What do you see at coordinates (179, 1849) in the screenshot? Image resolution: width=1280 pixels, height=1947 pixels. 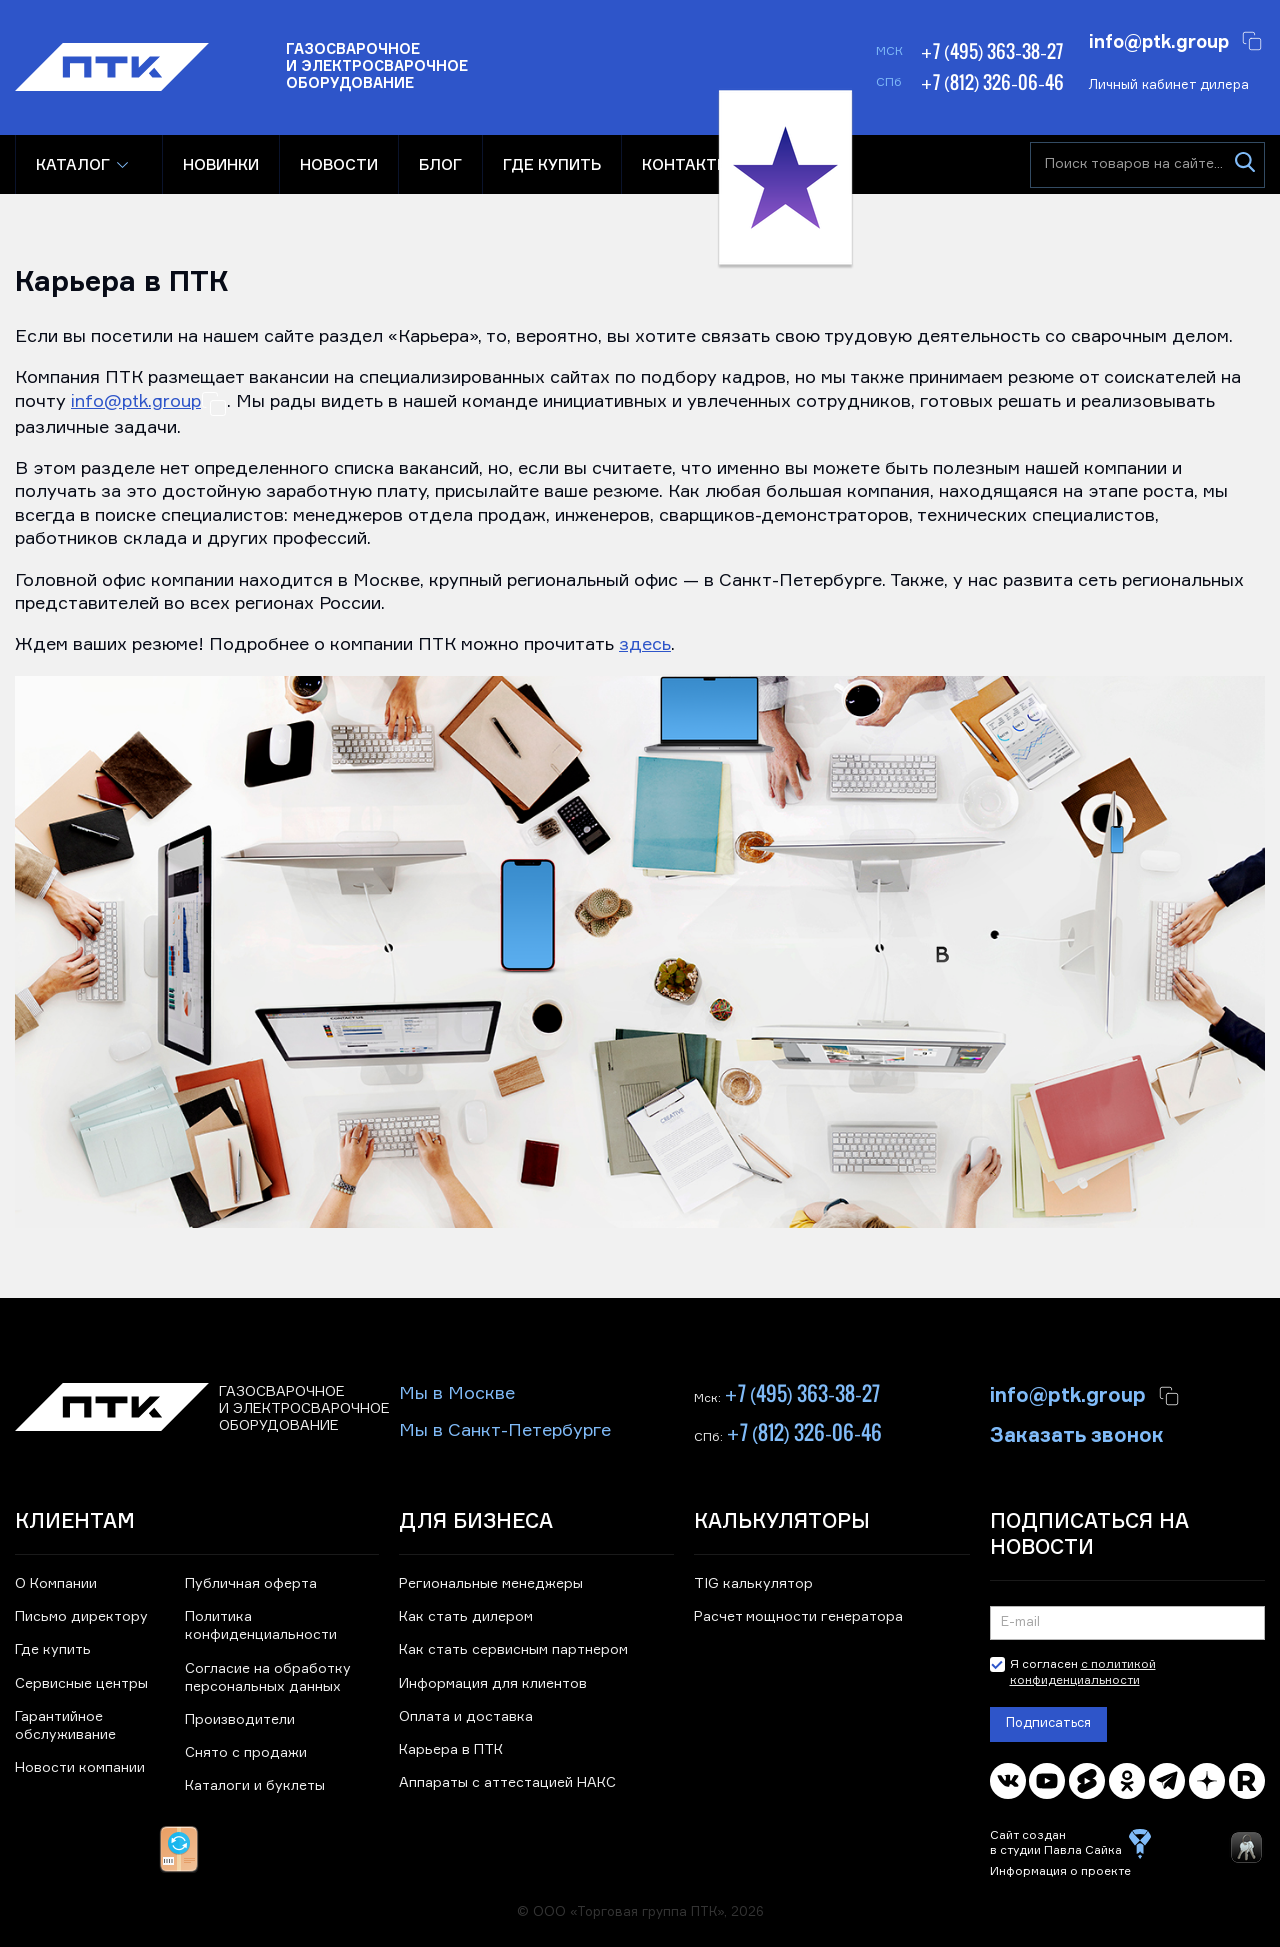 I see `system package upgrade available` at bounding box center [179, 1849].